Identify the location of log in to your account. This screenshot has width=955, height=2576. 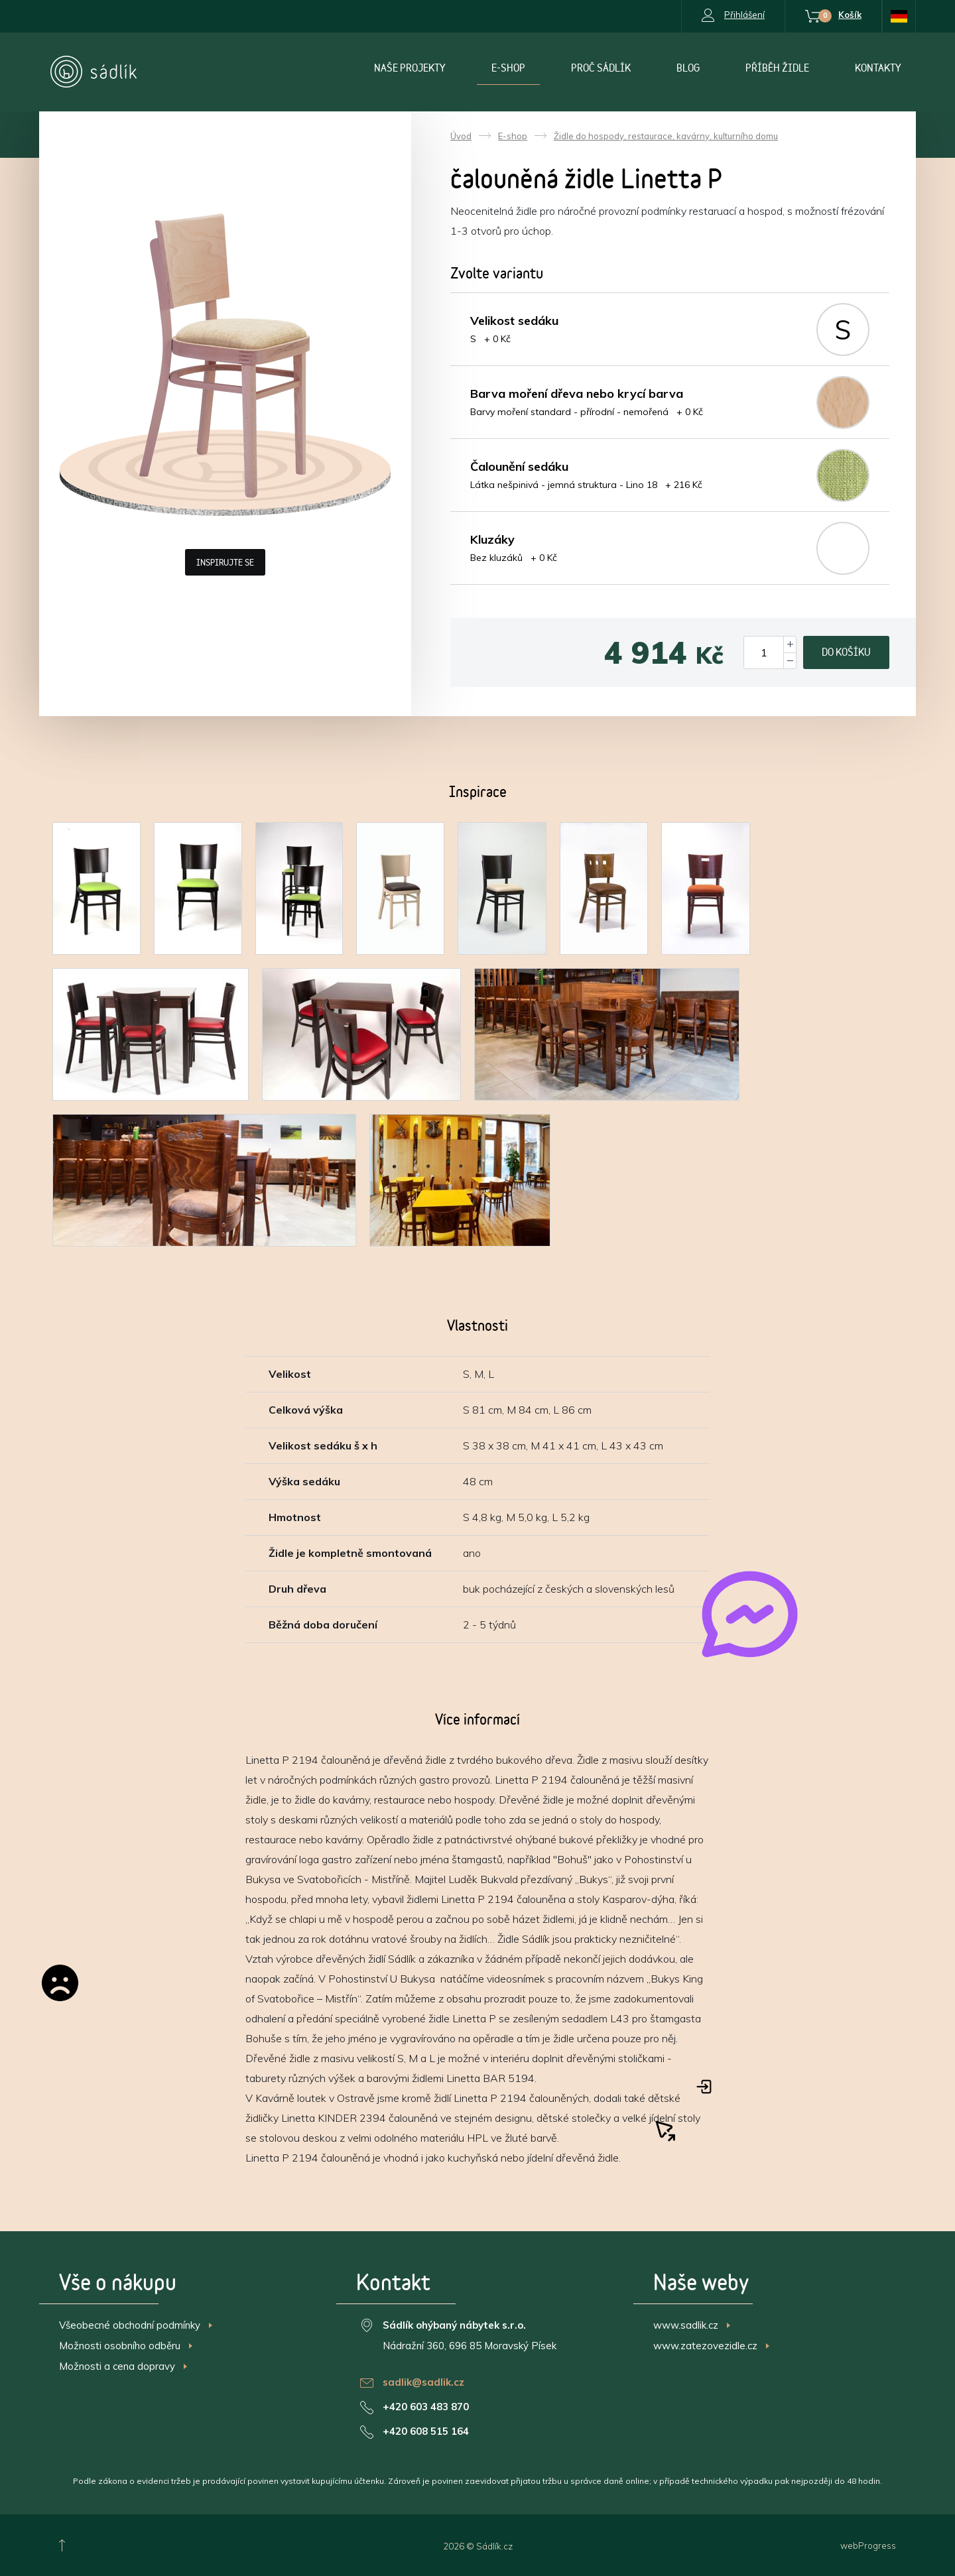
(704, 2087).